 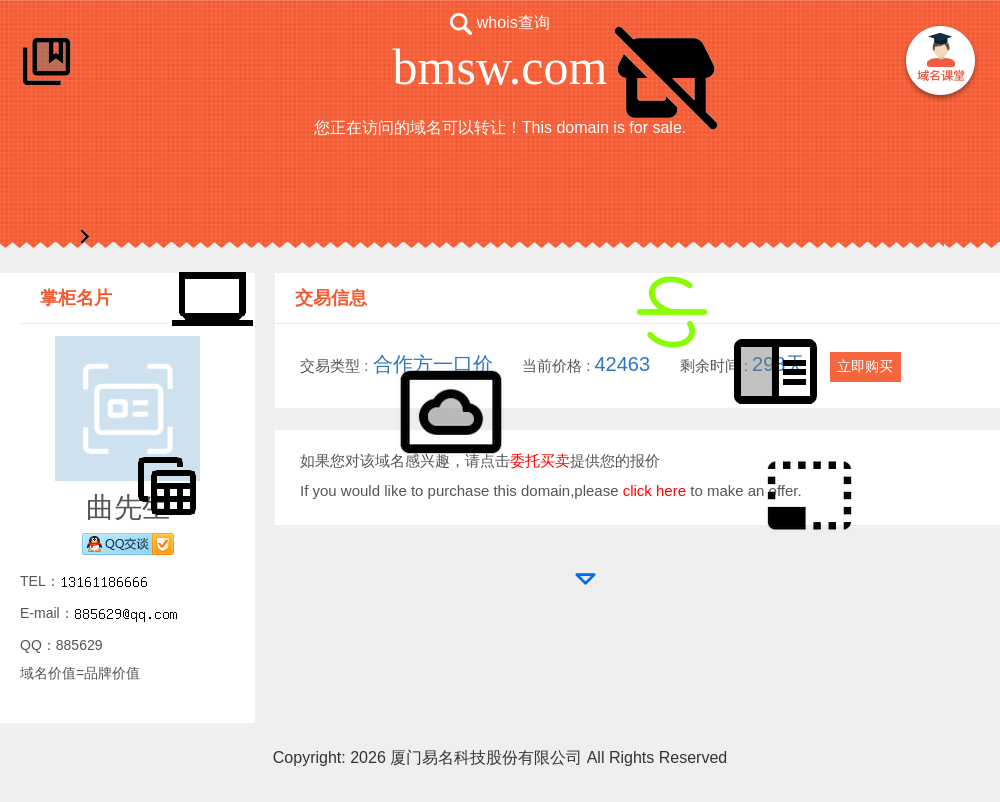 What do you see at coordinates (167, 486) in the screenshot?
I see `switch to table or grid view` at bounding box center [167, 486].